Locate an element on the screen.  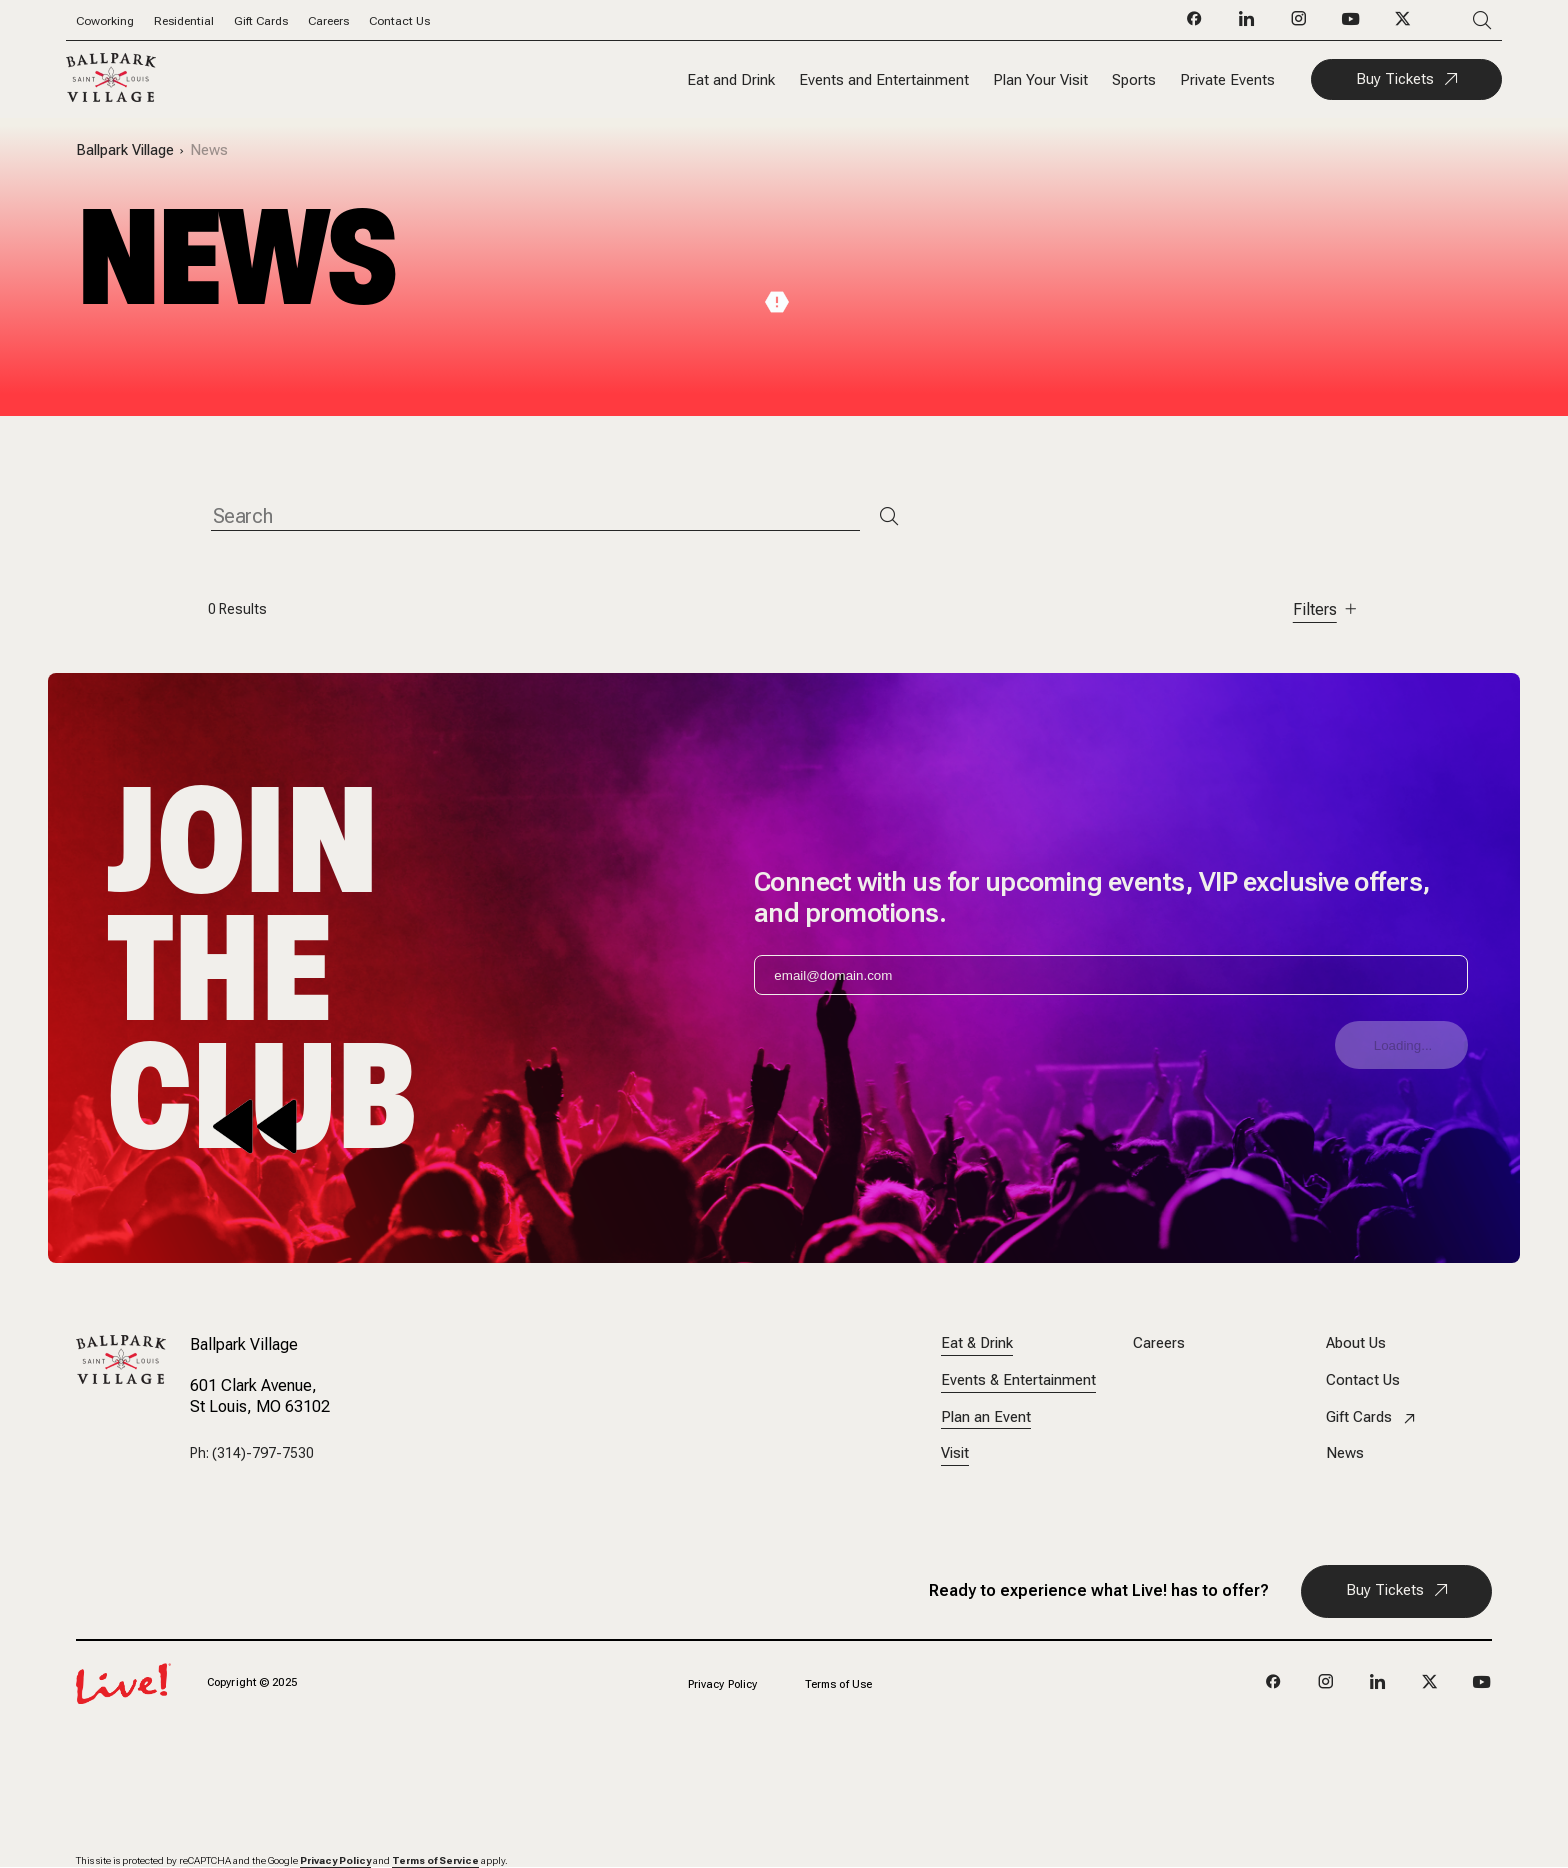
mark message as spam is located at coordinates (777, 302).